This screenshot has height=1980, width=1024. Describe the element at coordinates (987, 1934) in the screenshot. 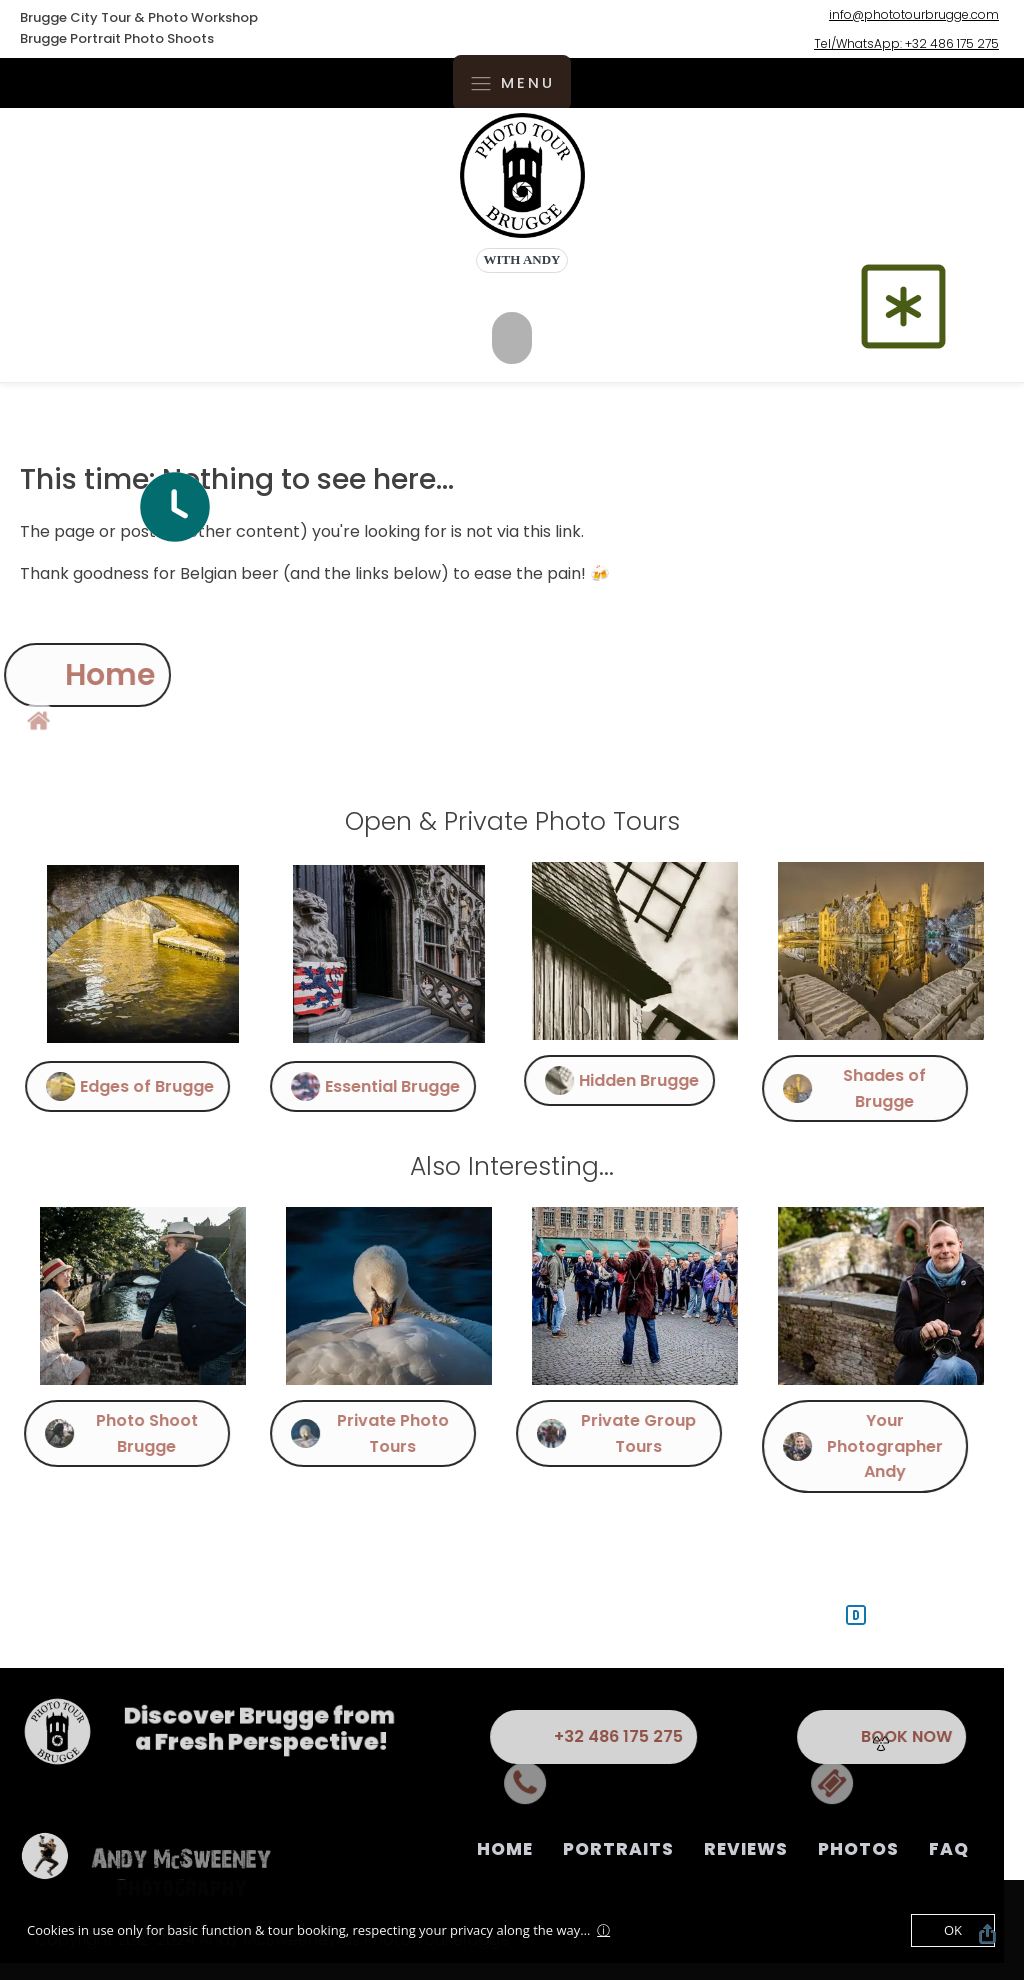

I see `share this content` at that location.